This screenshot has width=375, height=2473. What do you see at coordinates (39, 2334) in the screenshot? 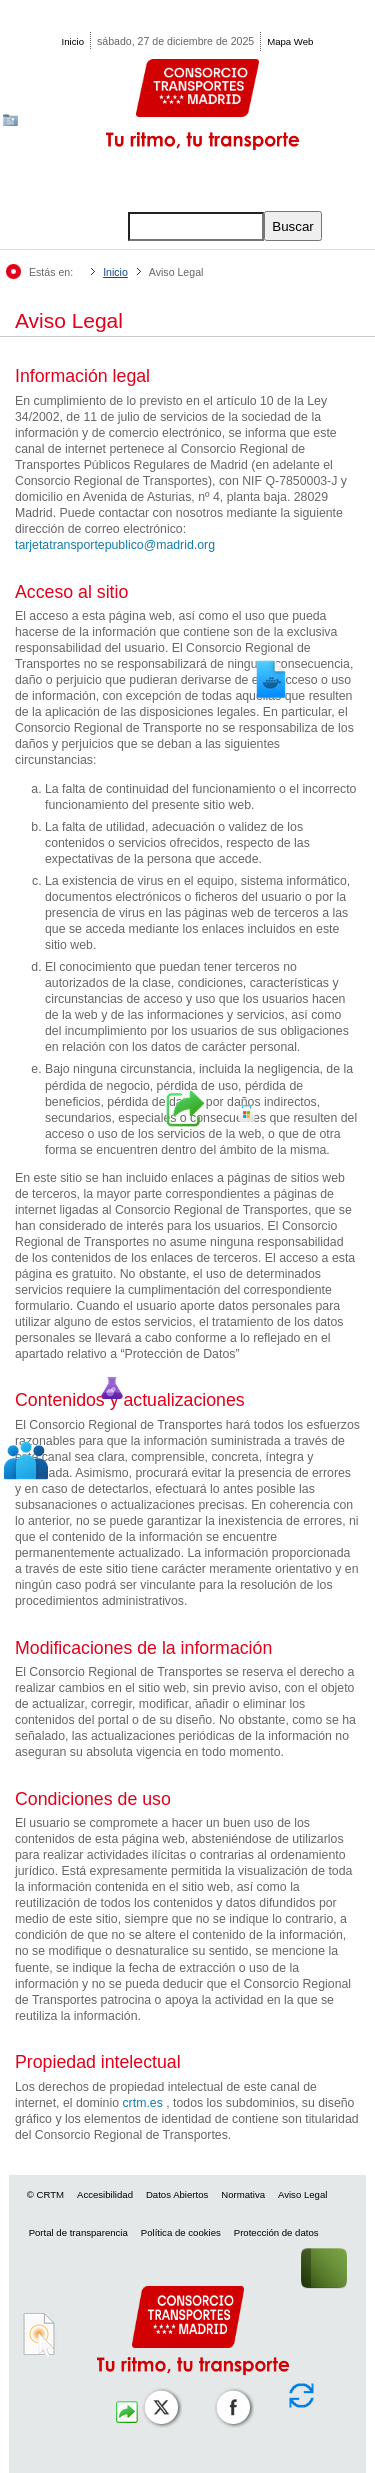
I see `select a file from your documents` at bounding box center [39, 2334].